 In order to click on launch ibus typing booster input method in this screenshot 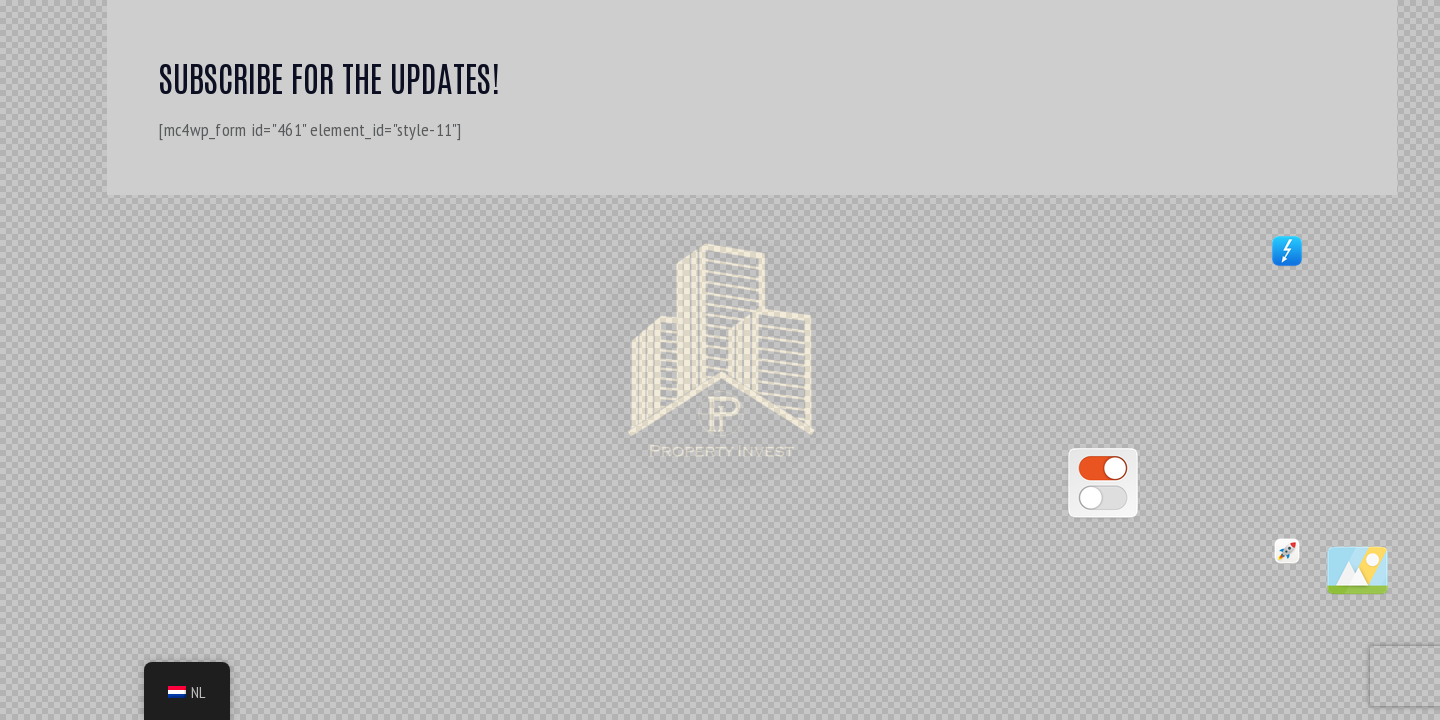, I will do `click(1287, 551)`.